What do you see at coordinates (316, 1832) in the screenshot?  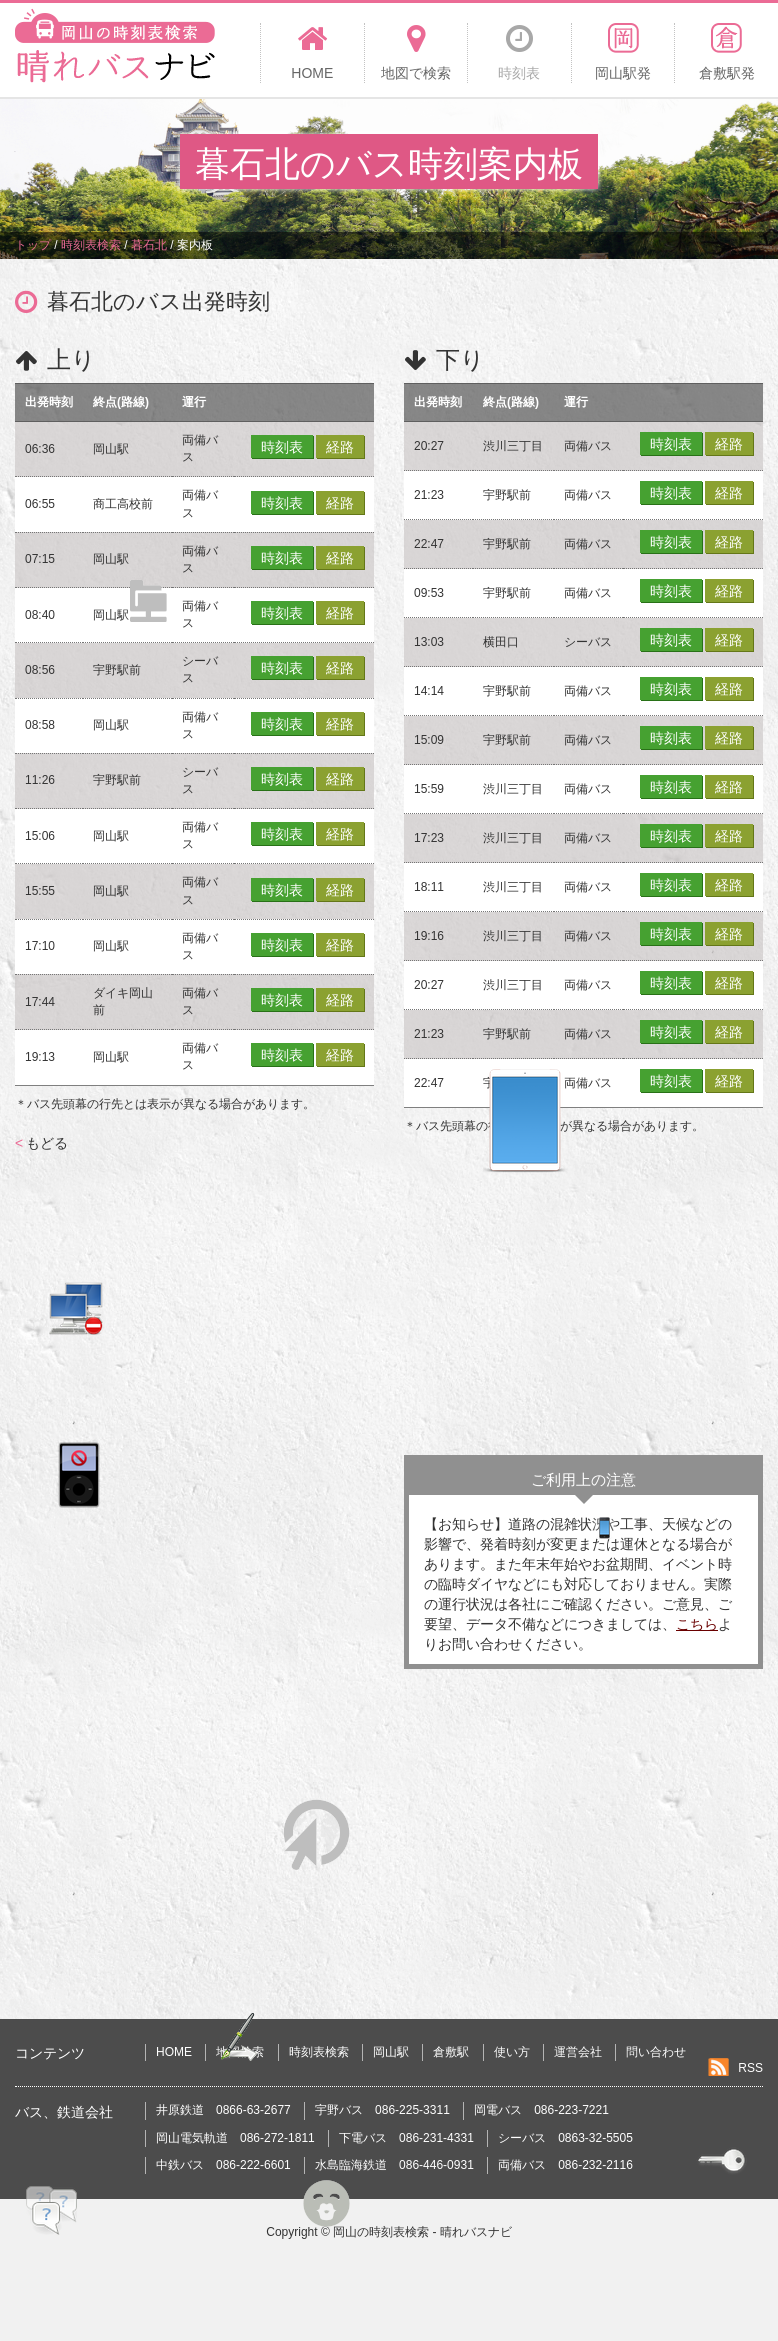 I see `open web browser` at bounding box center [316, 1832].